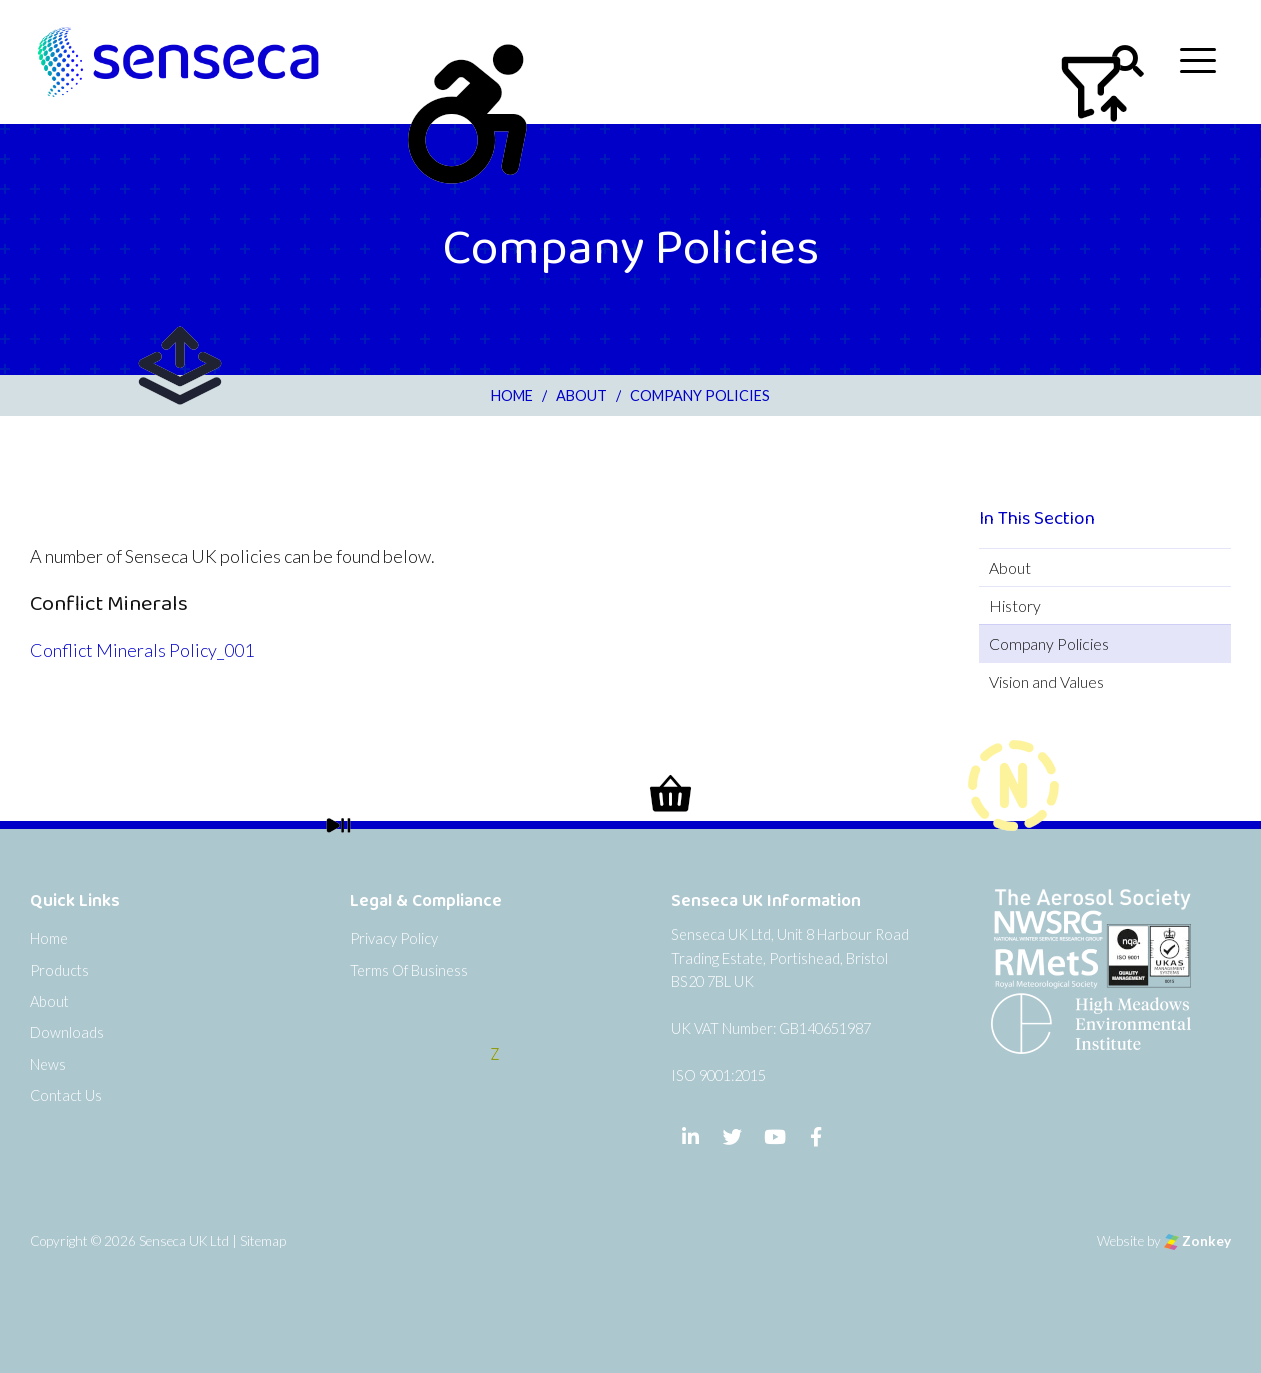  I want to click on indicates a draft or pending status for an item, so click(1013, 785).